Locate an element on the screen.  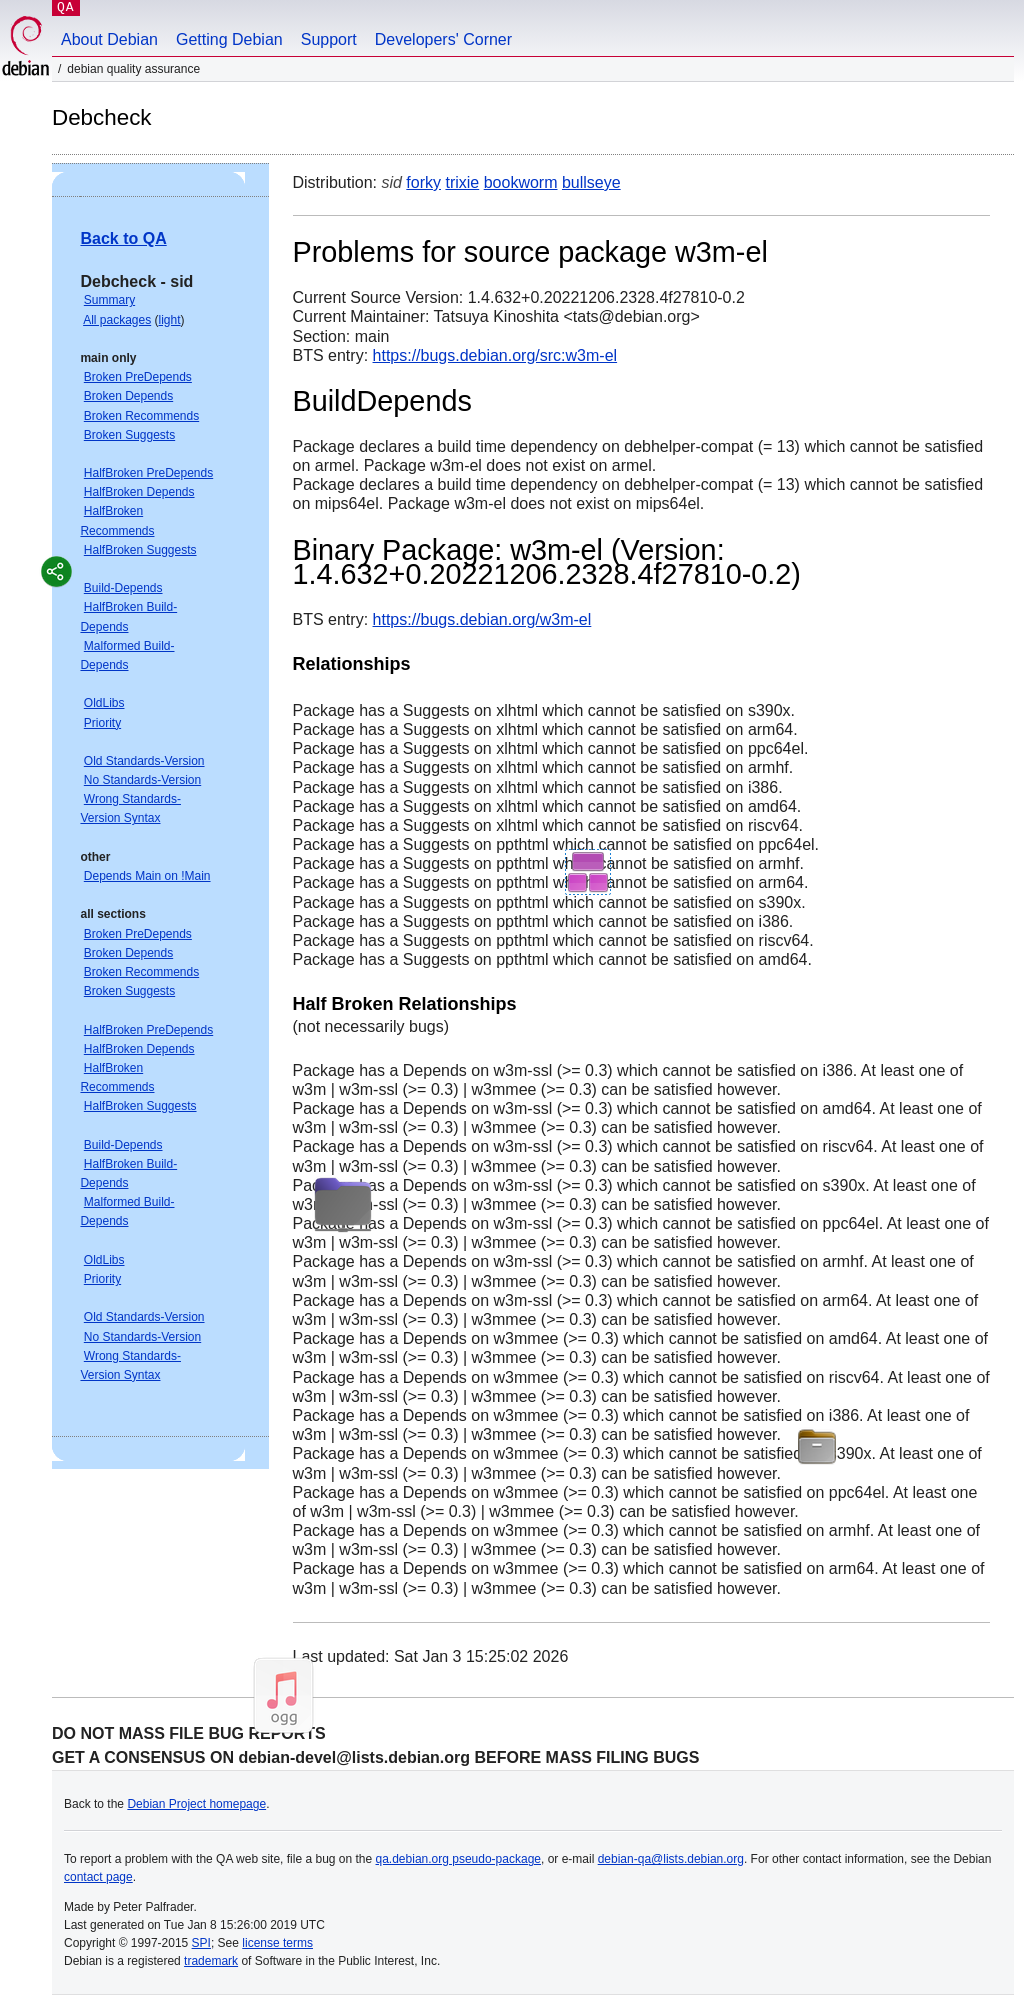
open the file manager application is located at coordinates (817, 1446).